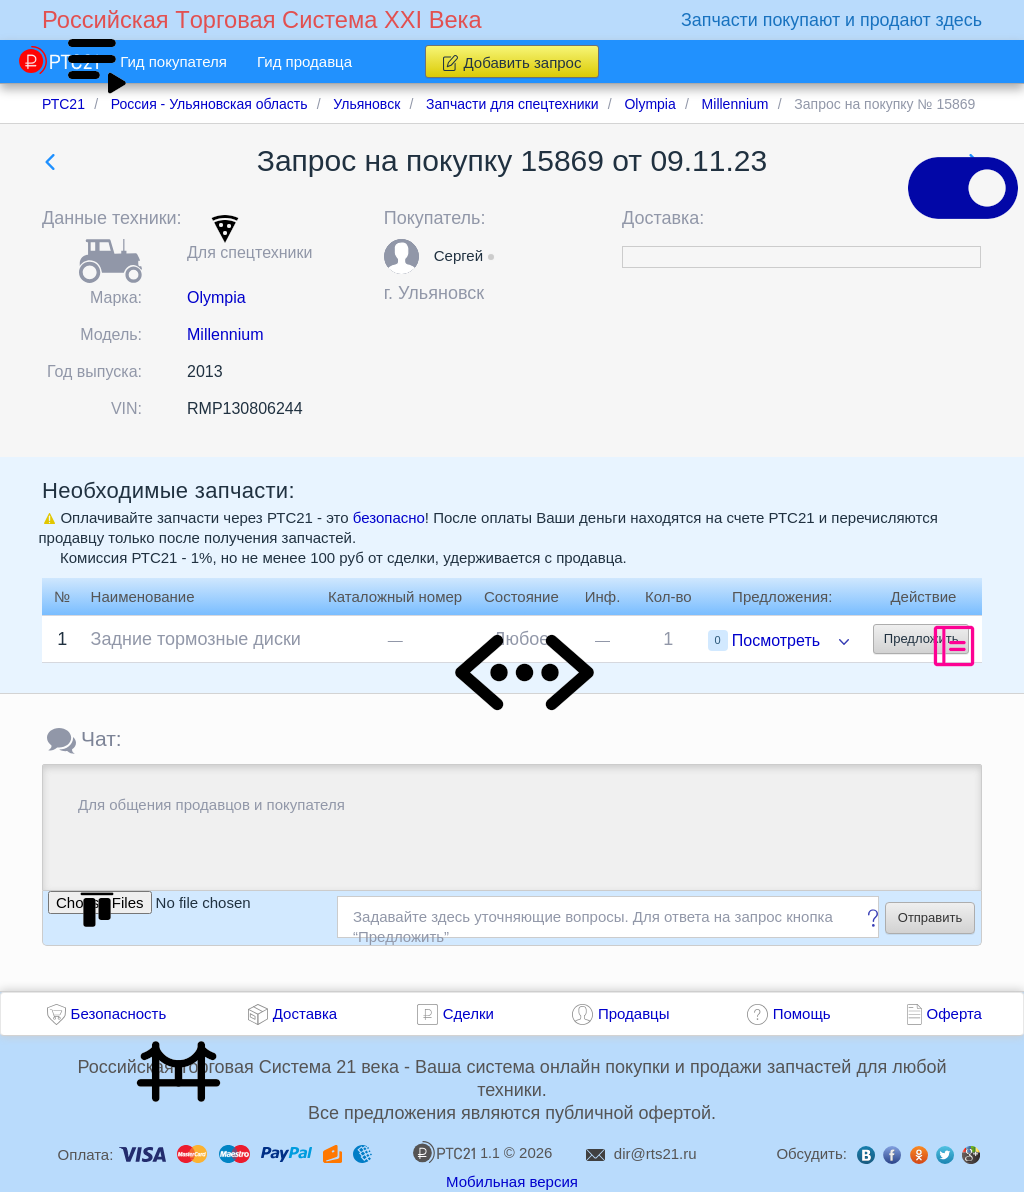 This screenshot has height=1192, width=1024. Describe the element at coordinates (225, 229) in the screenshot. I see `order food or access food delivery` at that location.